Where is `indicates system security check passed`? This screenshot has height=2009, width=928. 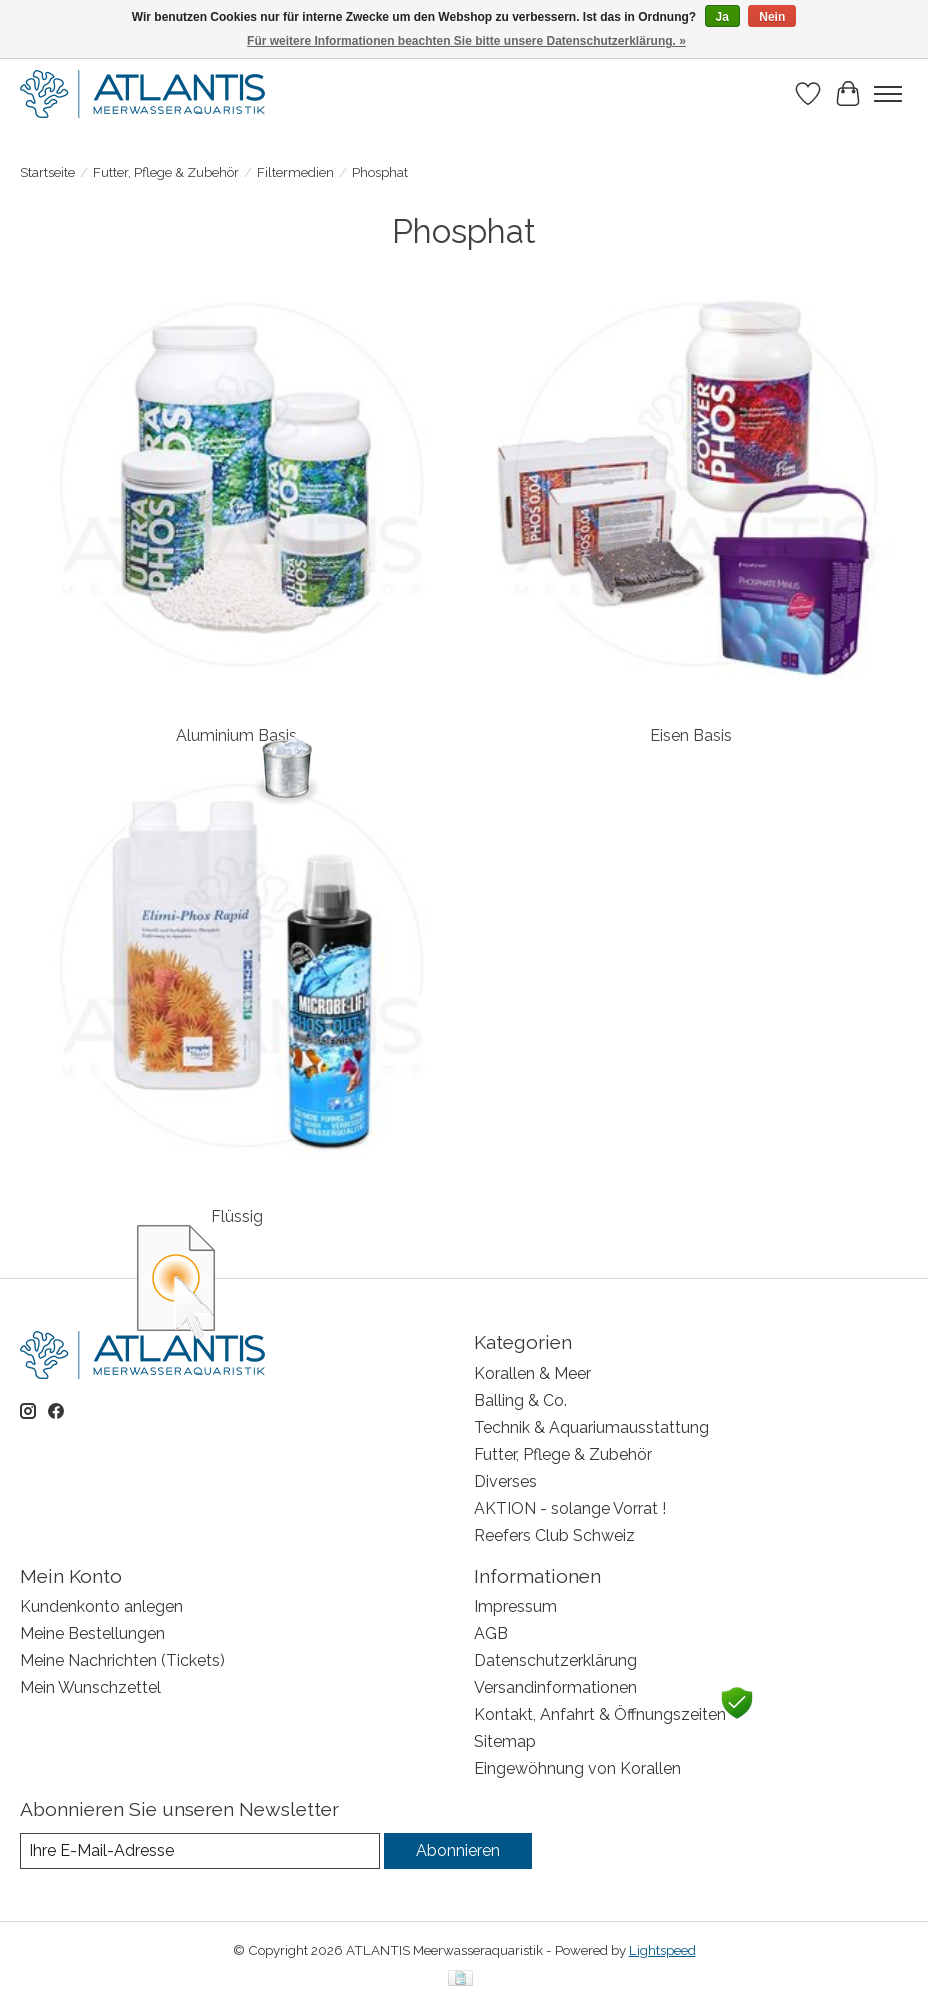 indicates system security check passed is located at coordinates (737, 1703).